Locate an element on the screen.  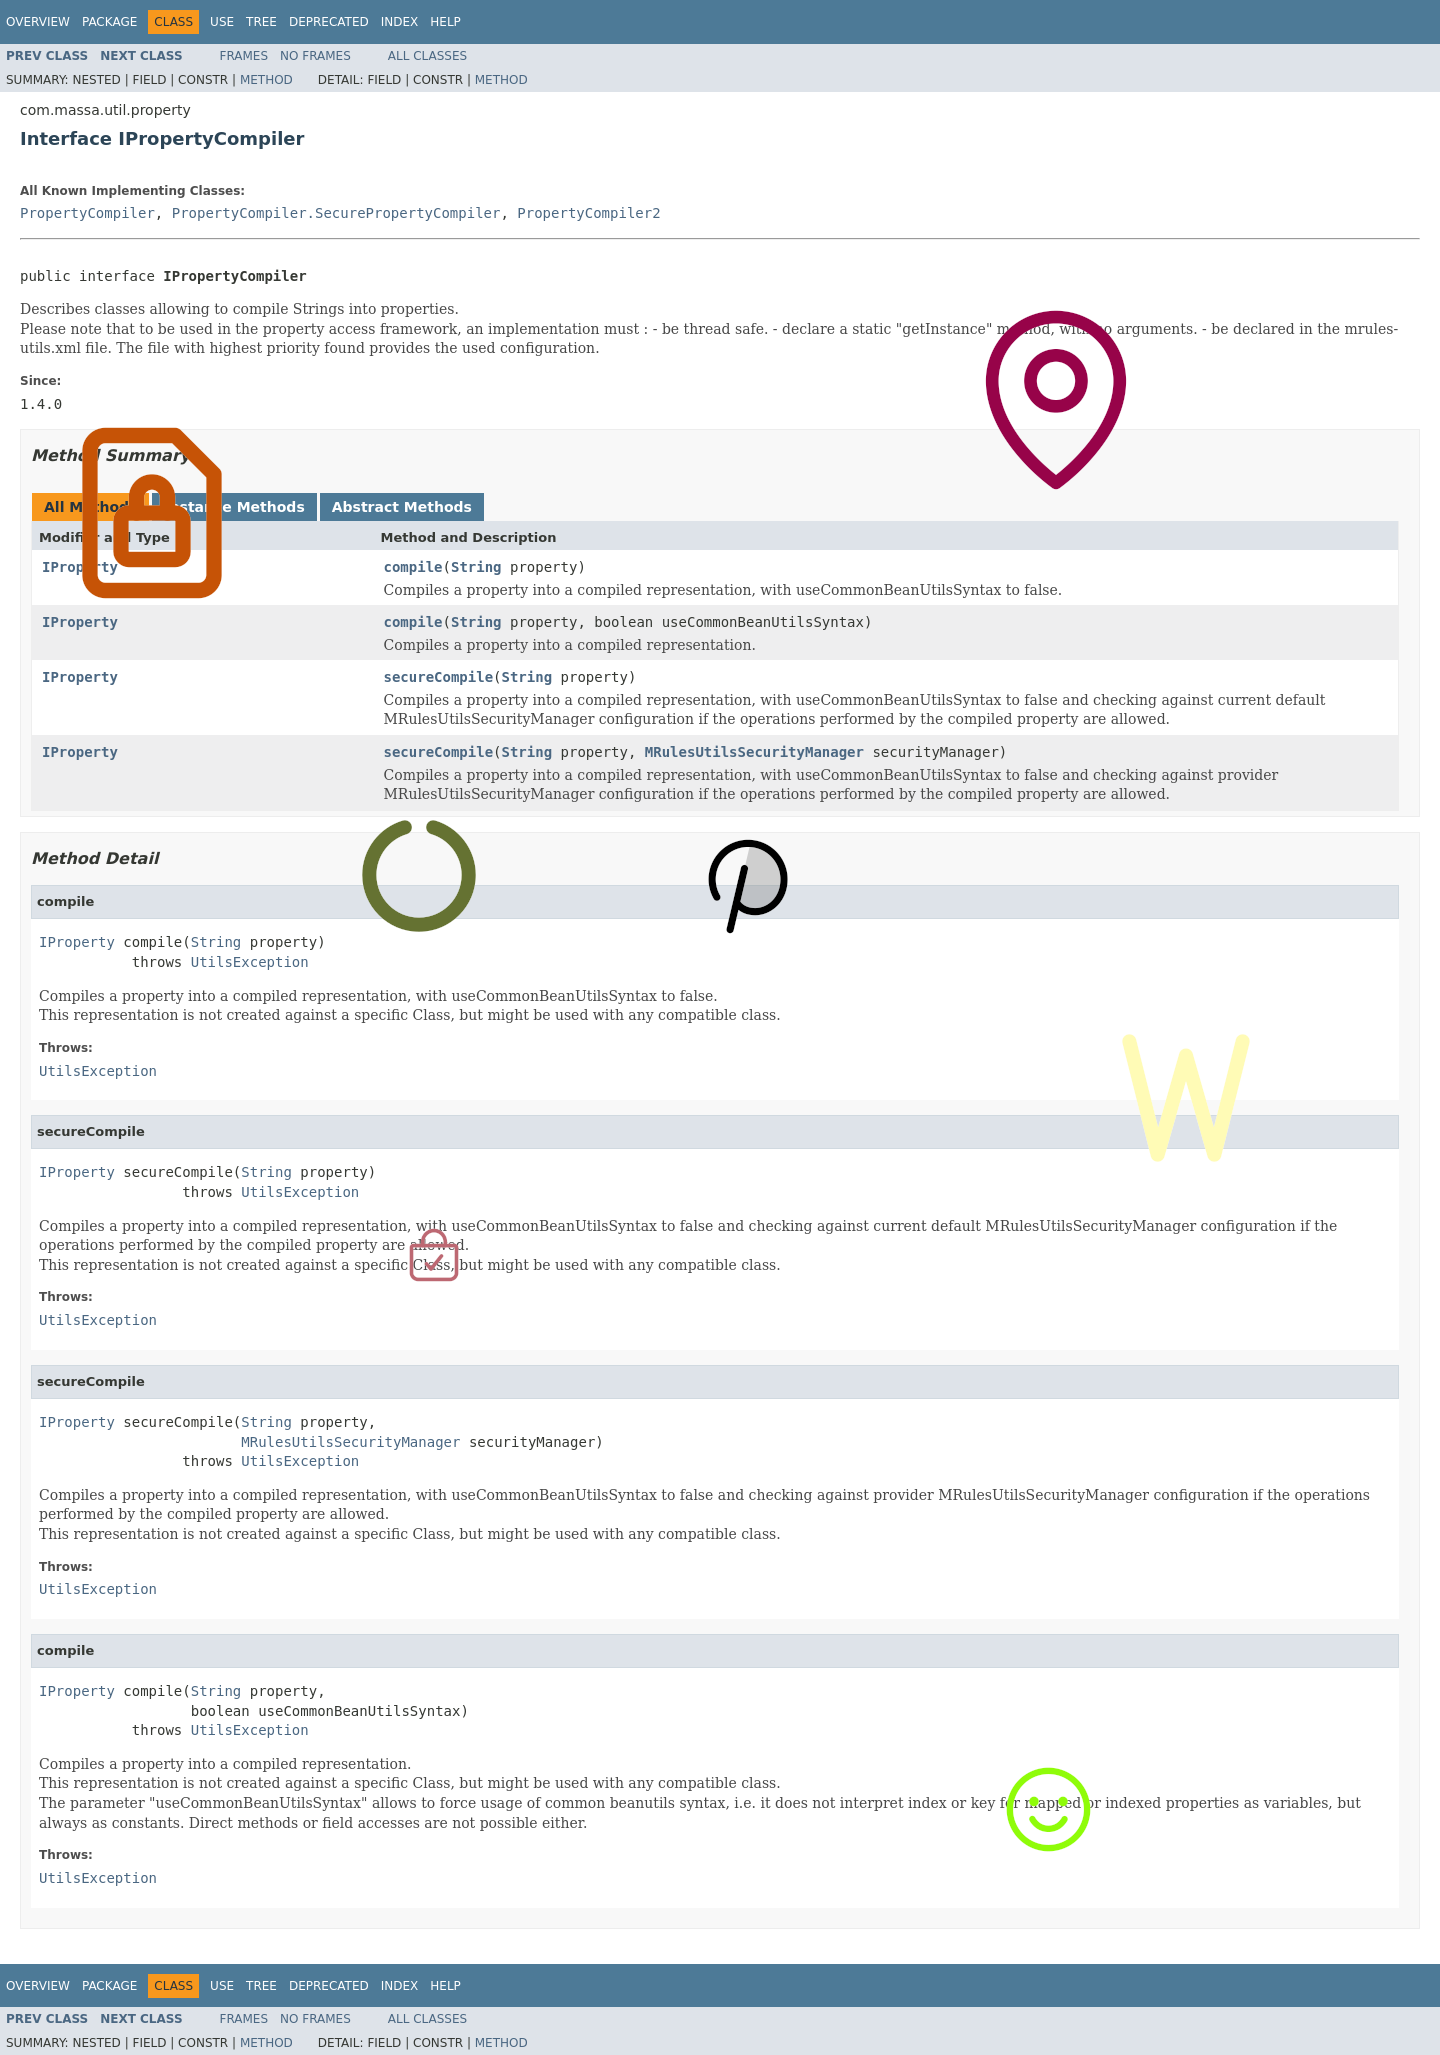
indicates items or options starting with the letter W is located at coordinates (1186, 1098).